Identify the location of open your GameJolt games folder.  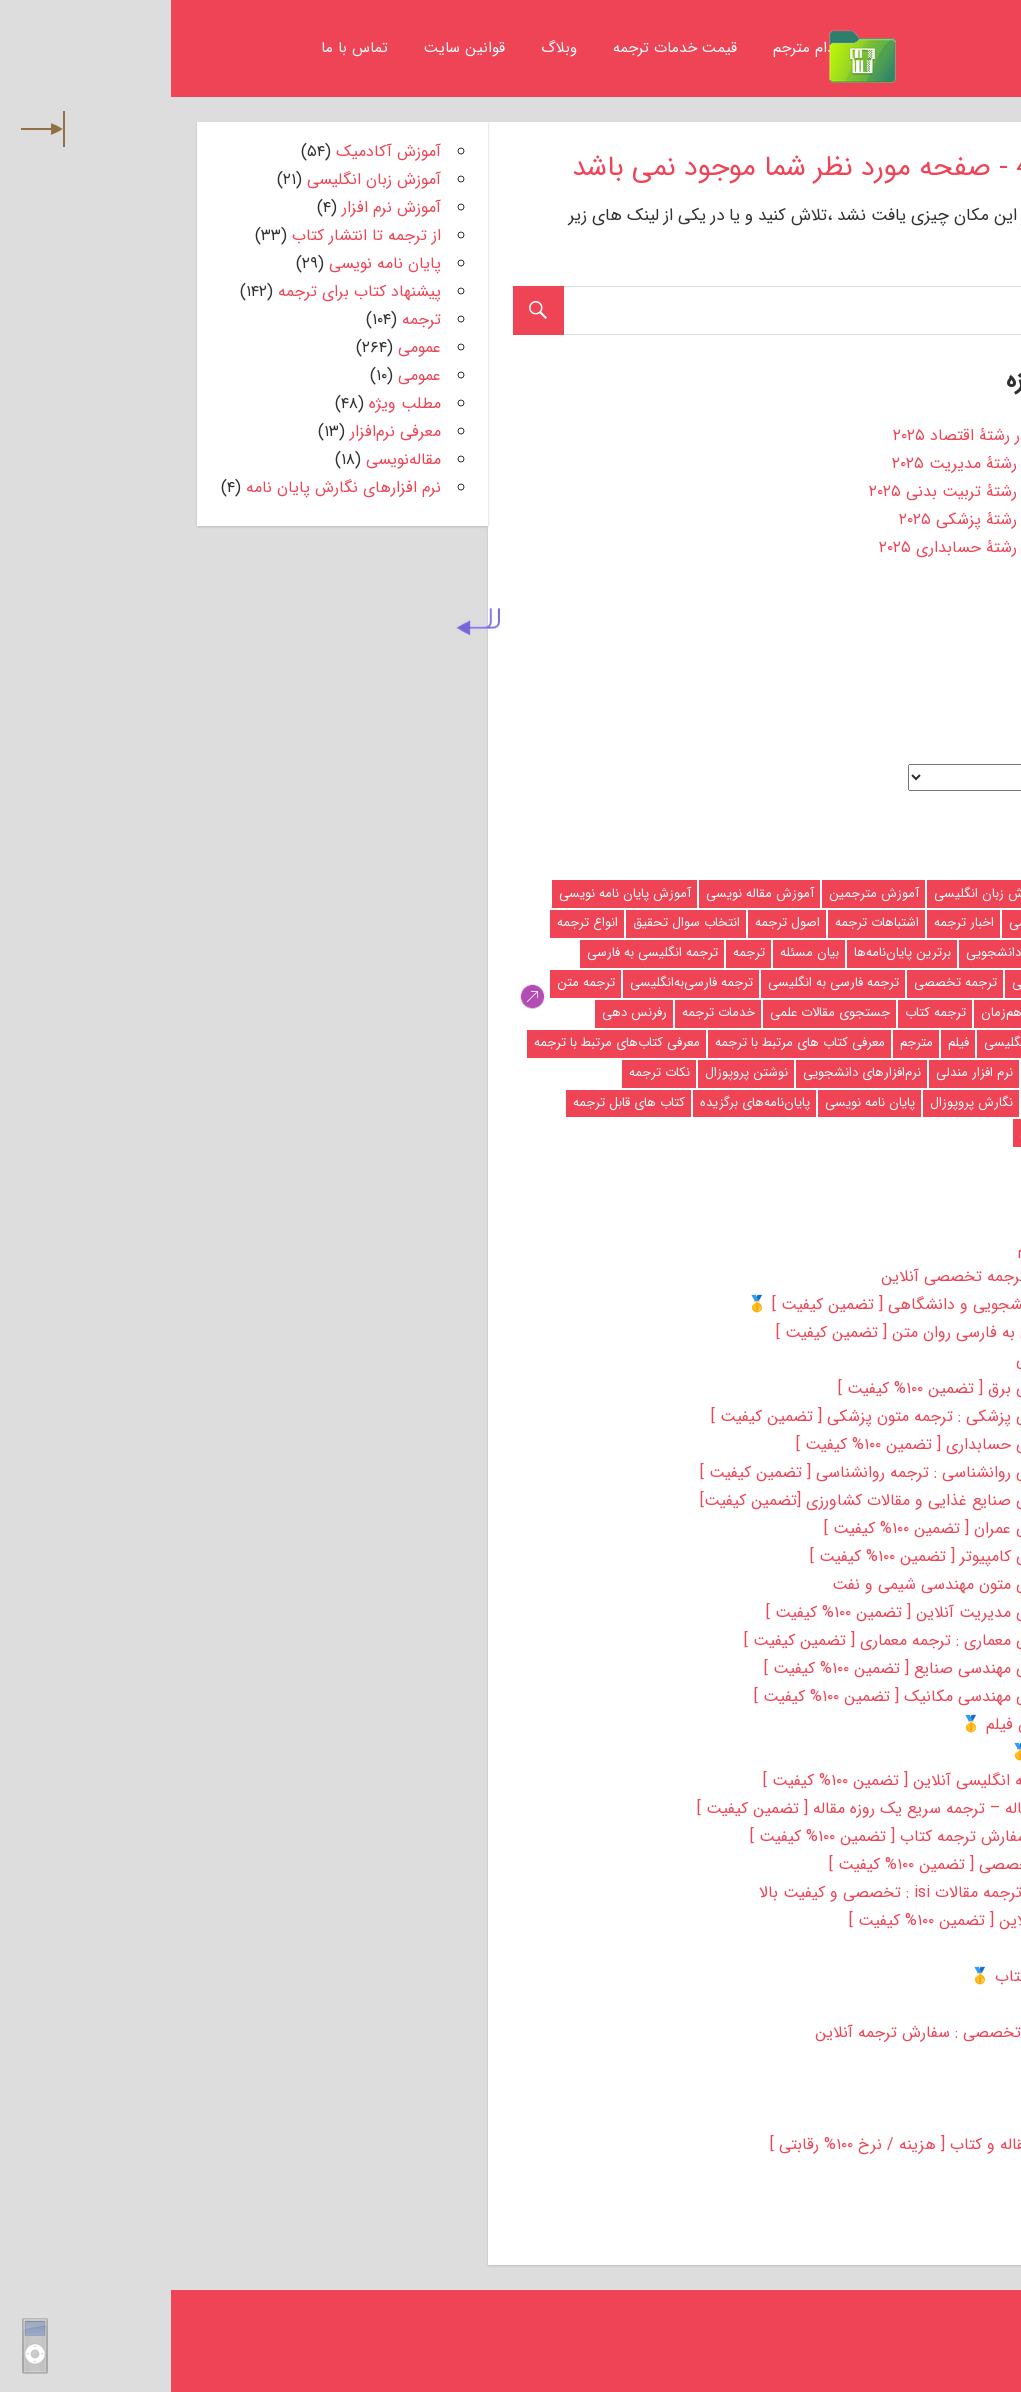
(862, 58).